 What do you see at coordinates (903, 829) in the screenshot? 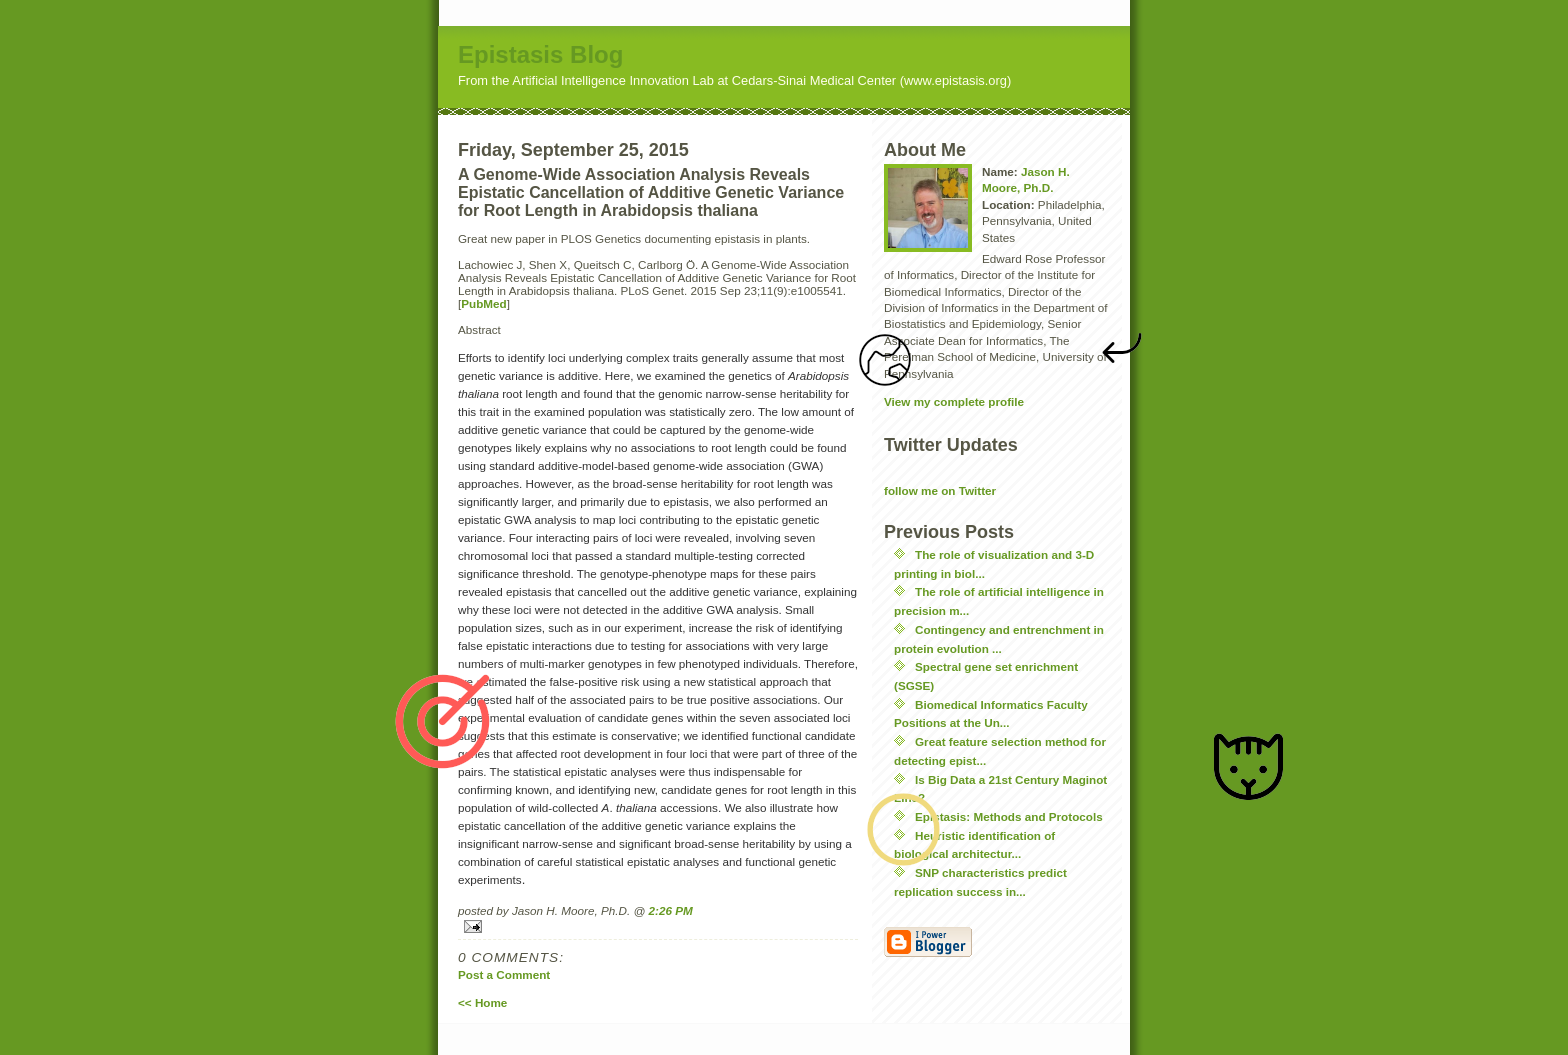
I see `unselected radio button option` at bounding box center [903, 829].